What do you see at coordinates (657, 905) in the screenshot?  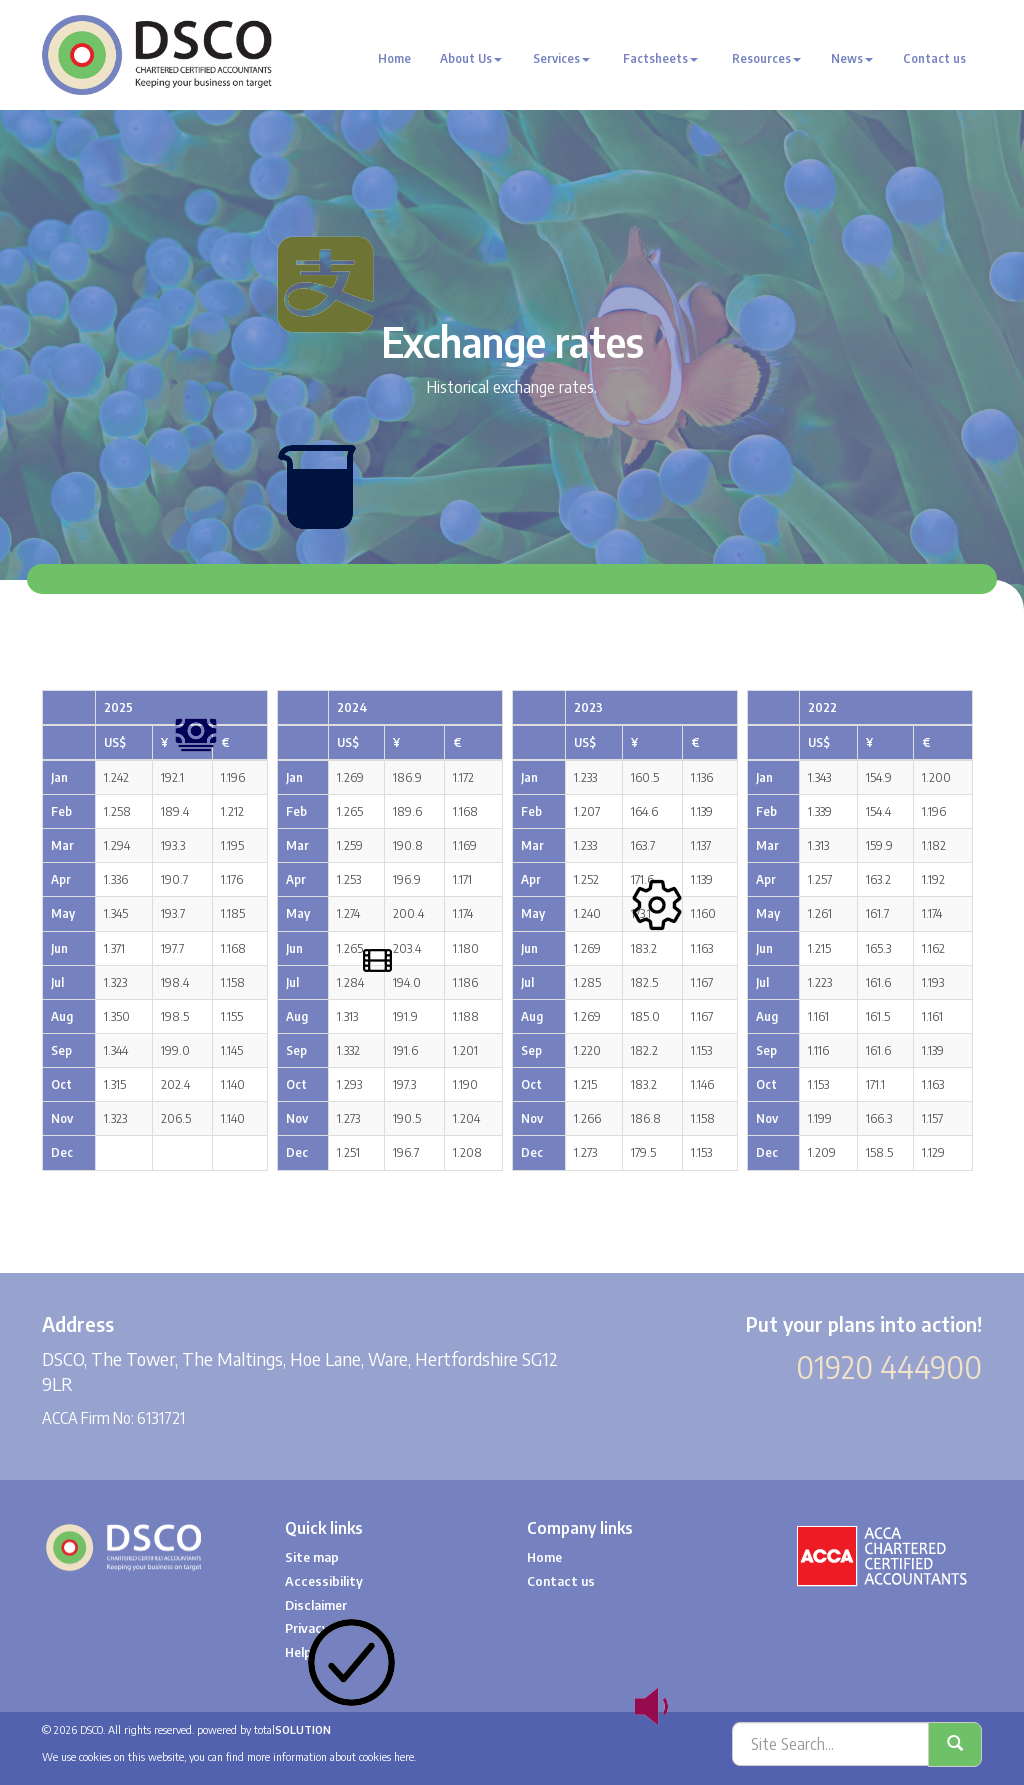 I see `access app settings` at bounding box center [657, 905].